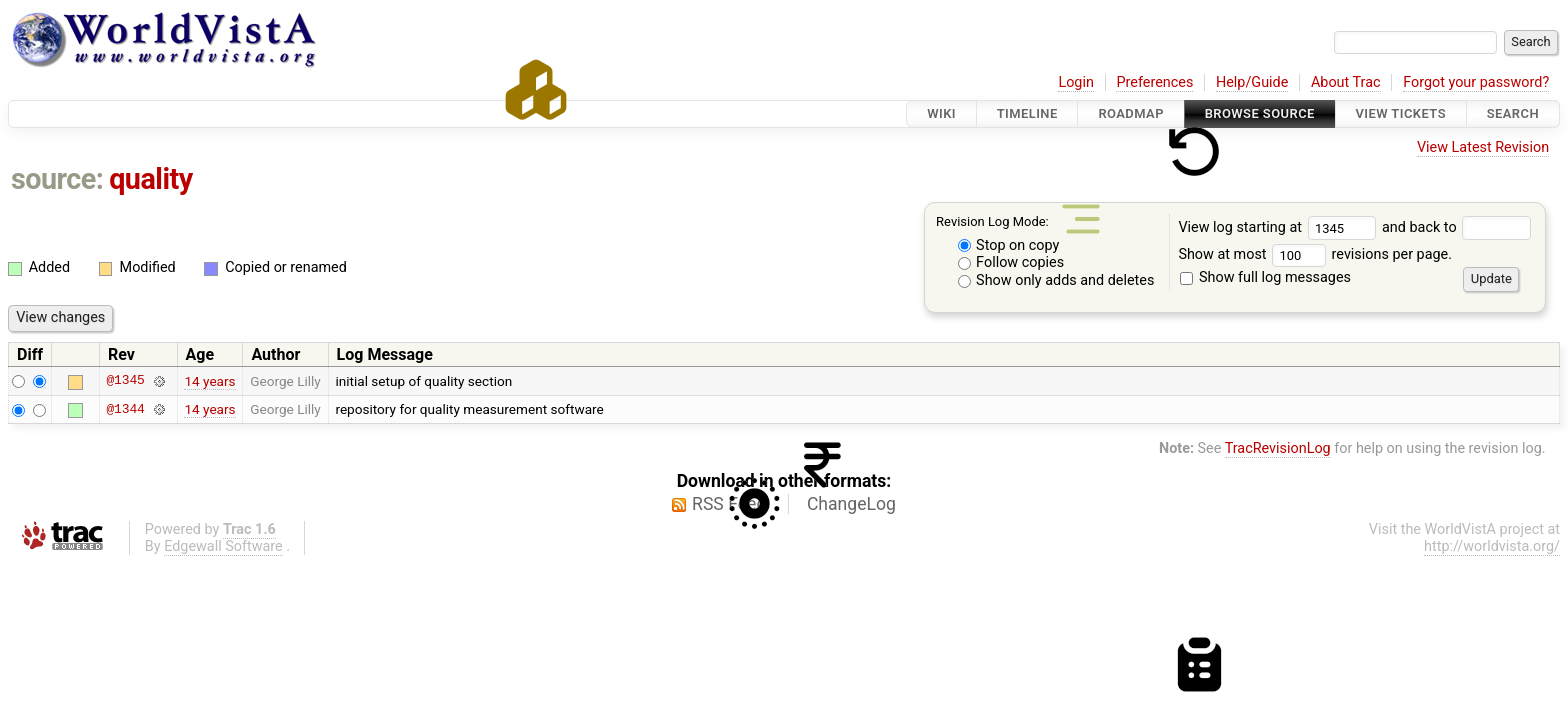 This screenshot has width=1568, height=720. What do you see at coordinates (1081, 219) in the screenshot?
I see `align text to the right` at bounding box center [1081, 219].